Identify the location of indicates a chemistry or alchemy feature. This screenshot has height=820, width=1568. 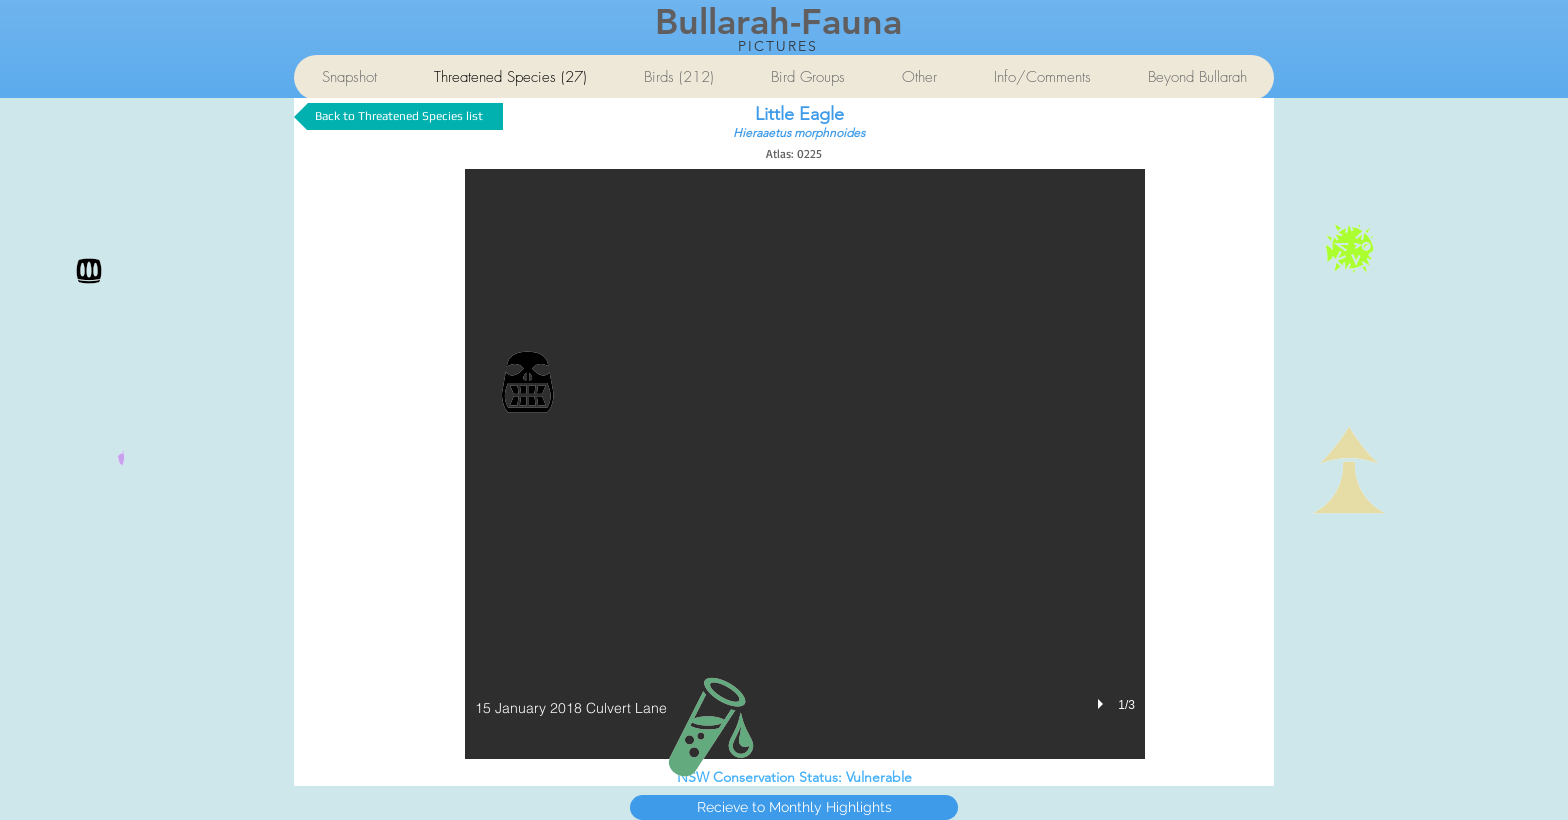
(707, 727).